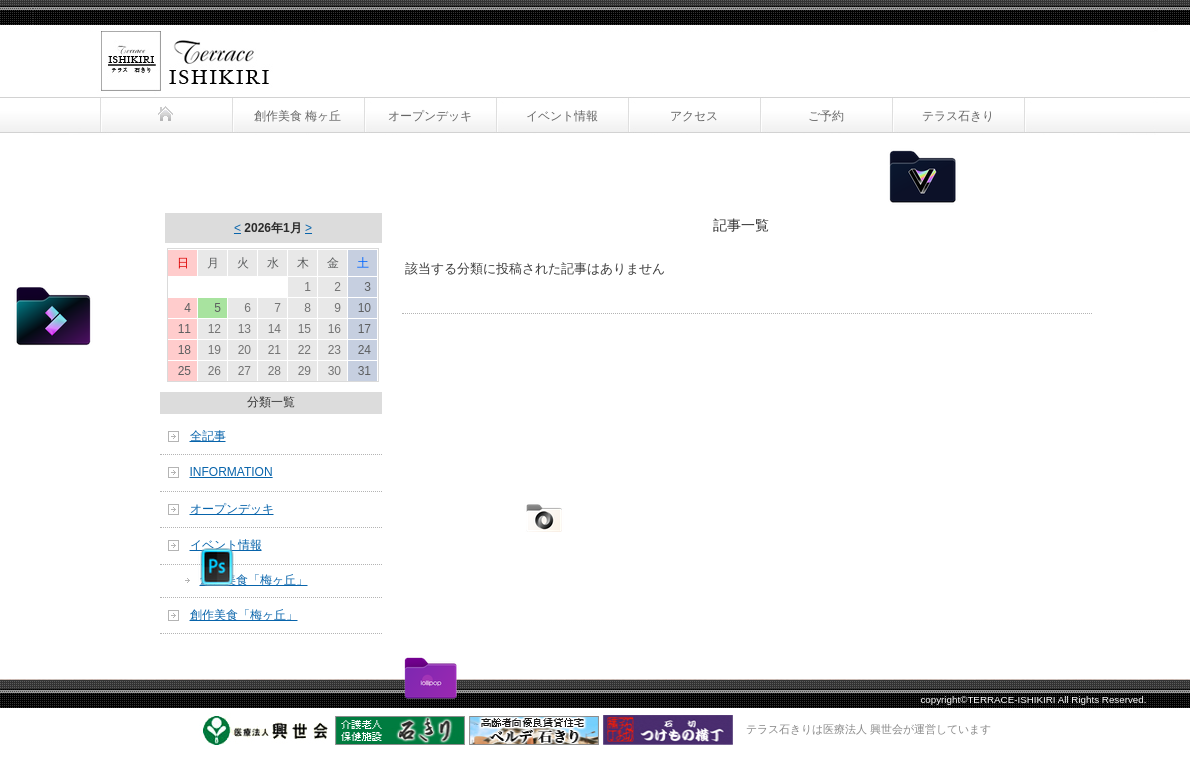  Describe the element at coordinates (217, 567) in the screenshot. I see `adobe photoshop file type indicator` at that location.